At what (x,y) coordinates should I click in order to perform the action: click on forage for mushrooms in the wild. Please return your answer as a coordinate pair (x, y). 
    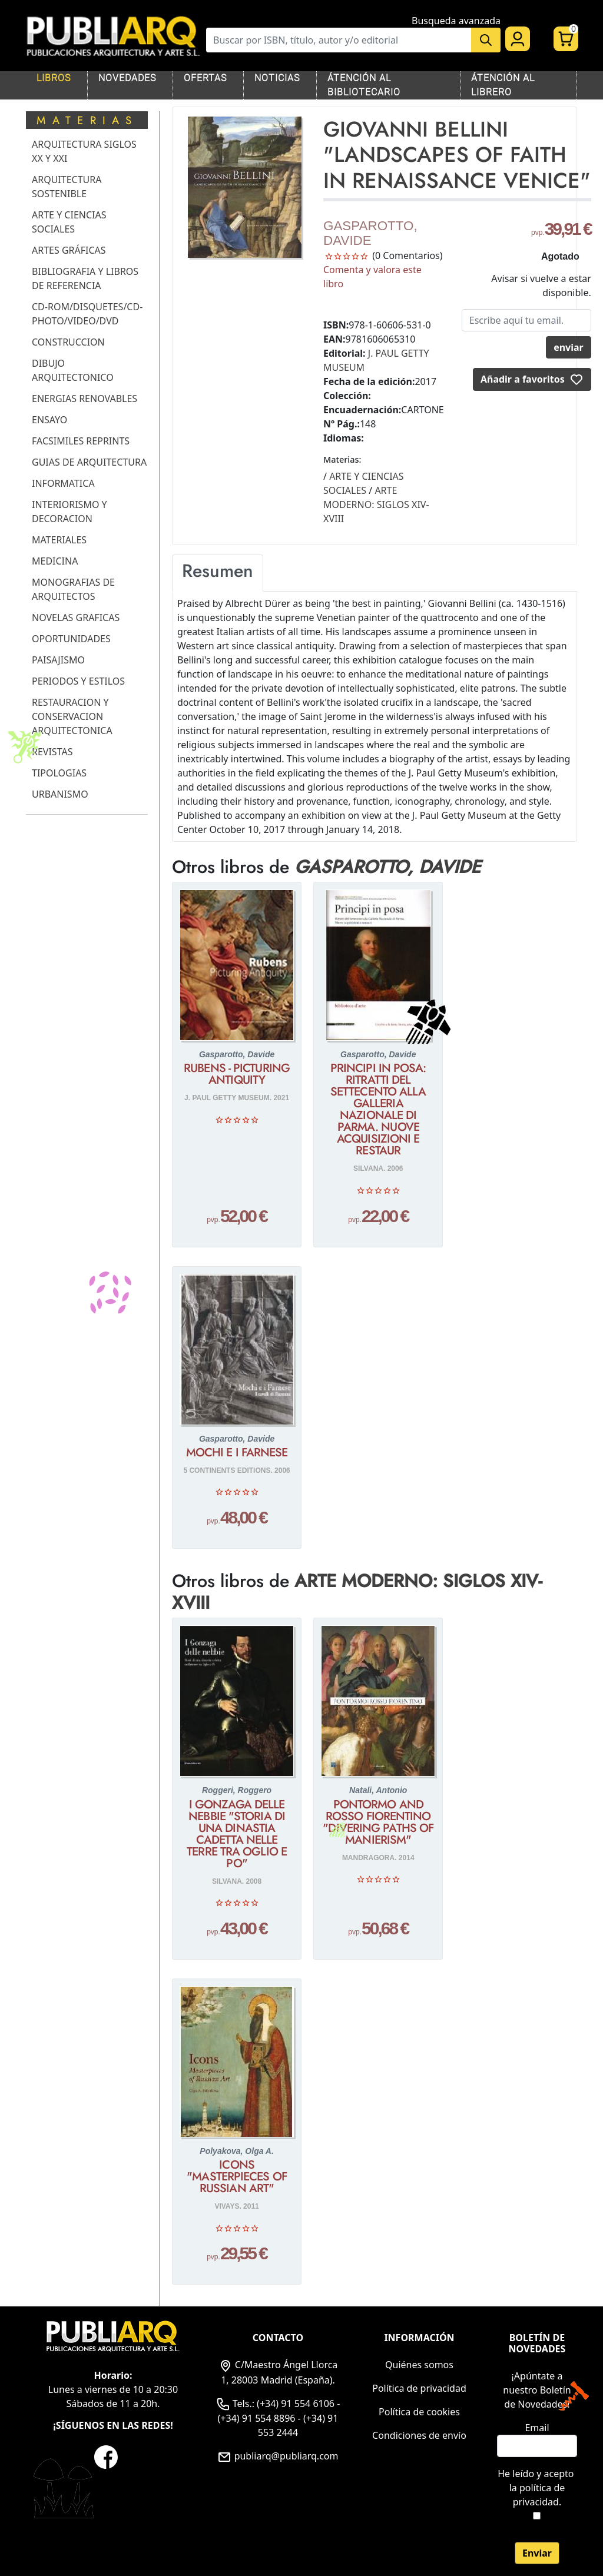
    Looking at the image, I should click on (63, 2486).